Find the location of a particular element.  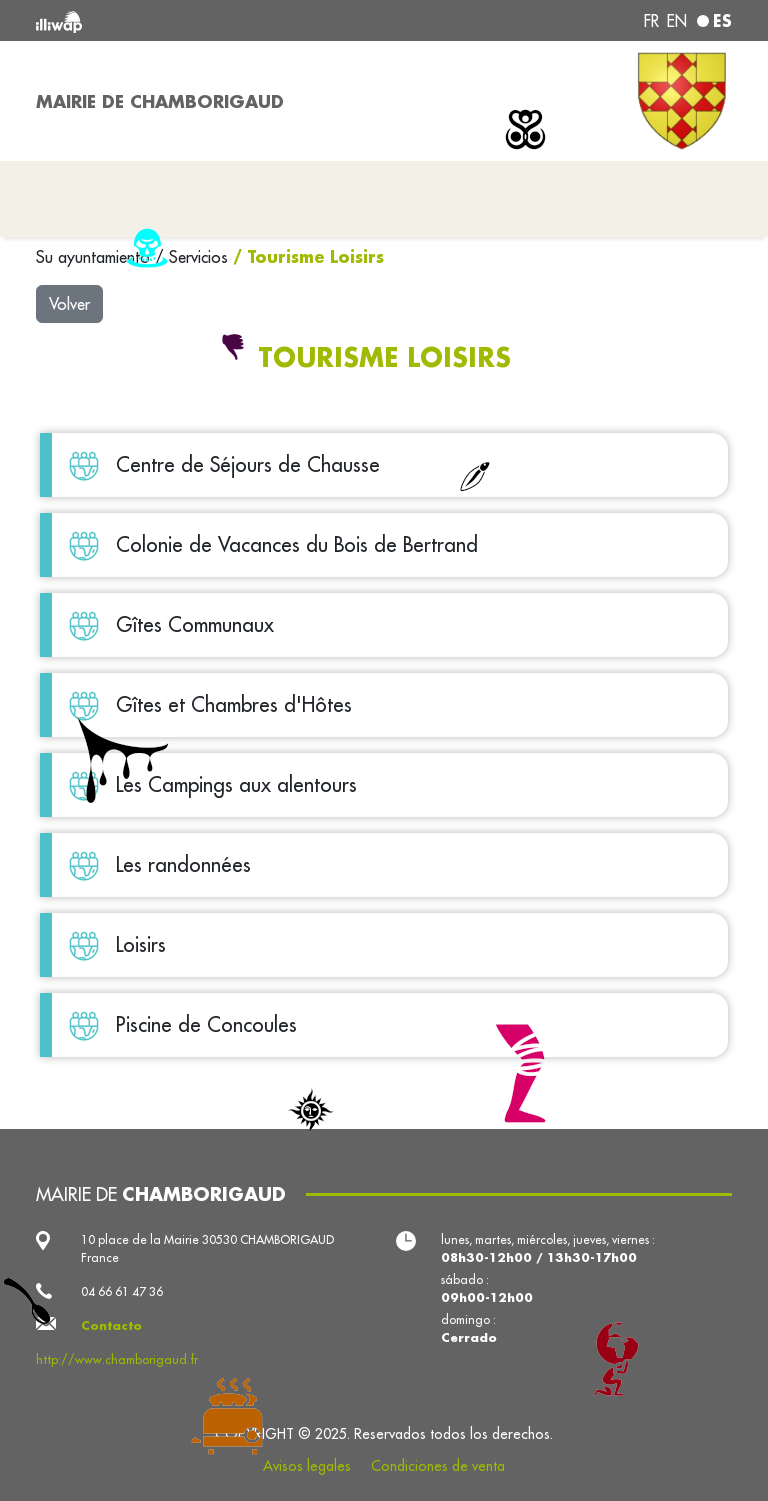

indicates early stage or growth phase in a game is located at coordinates (475, 476).